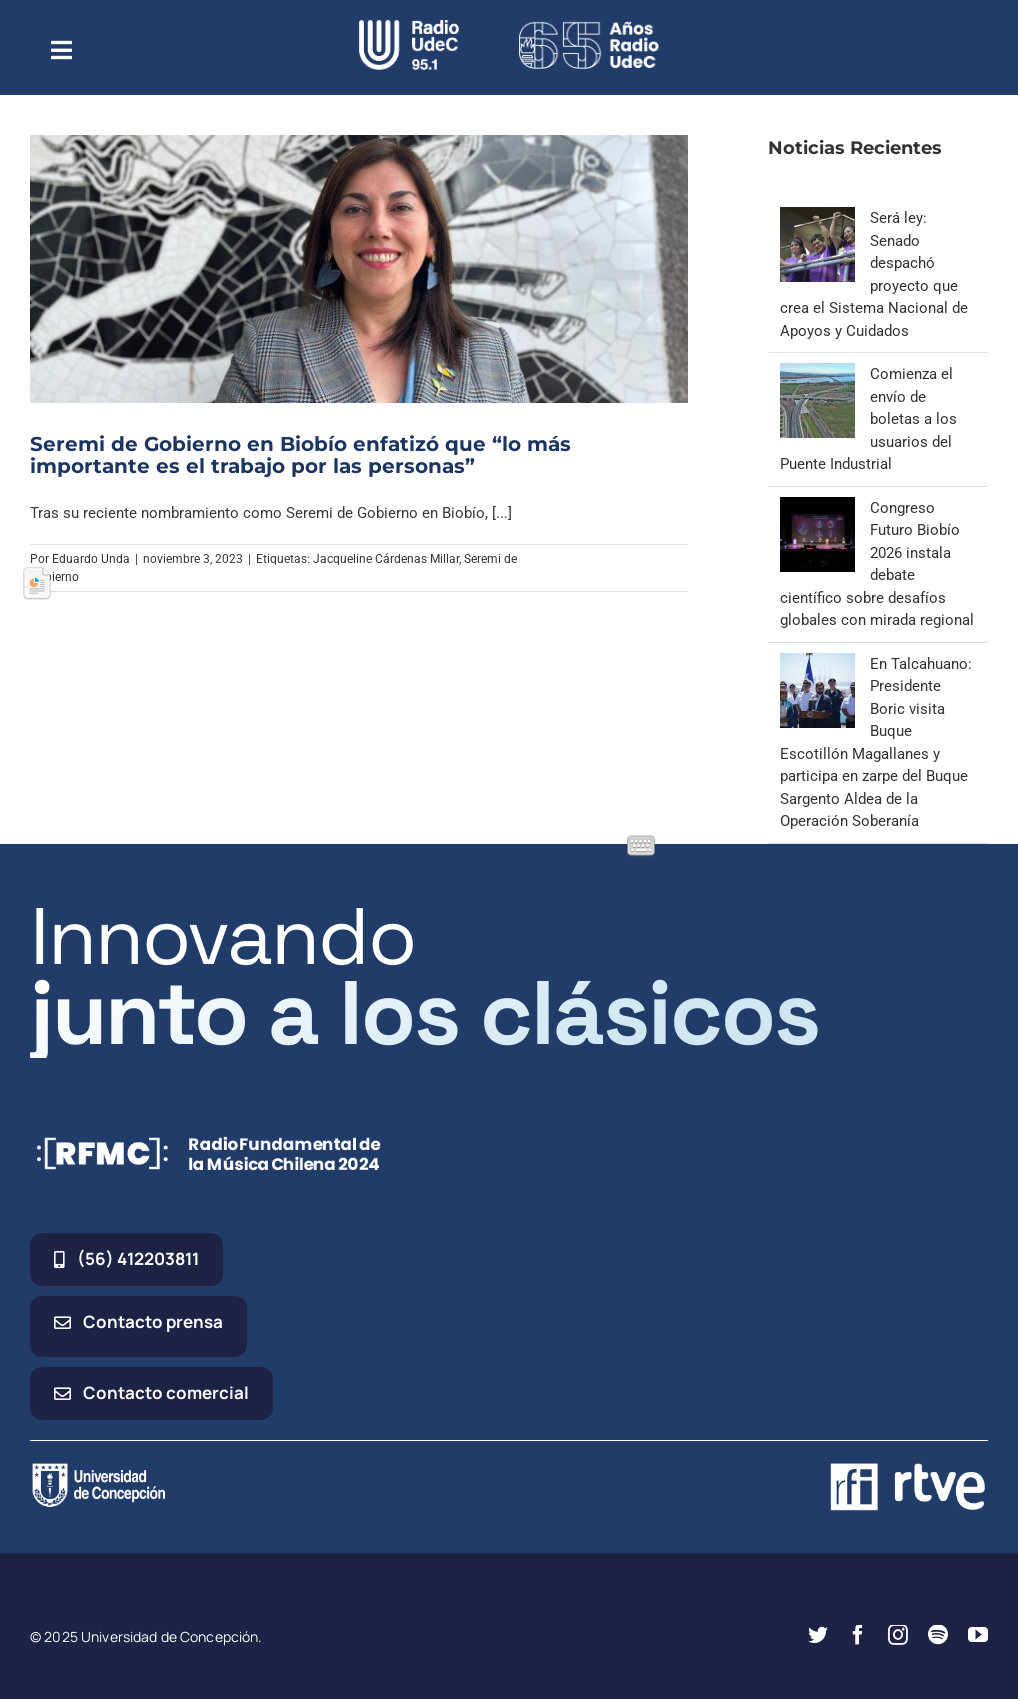  What do you see at coordinates (641, 846) in the screenshot?
I see `access keyboard settings` at bounding box center [641, 846].